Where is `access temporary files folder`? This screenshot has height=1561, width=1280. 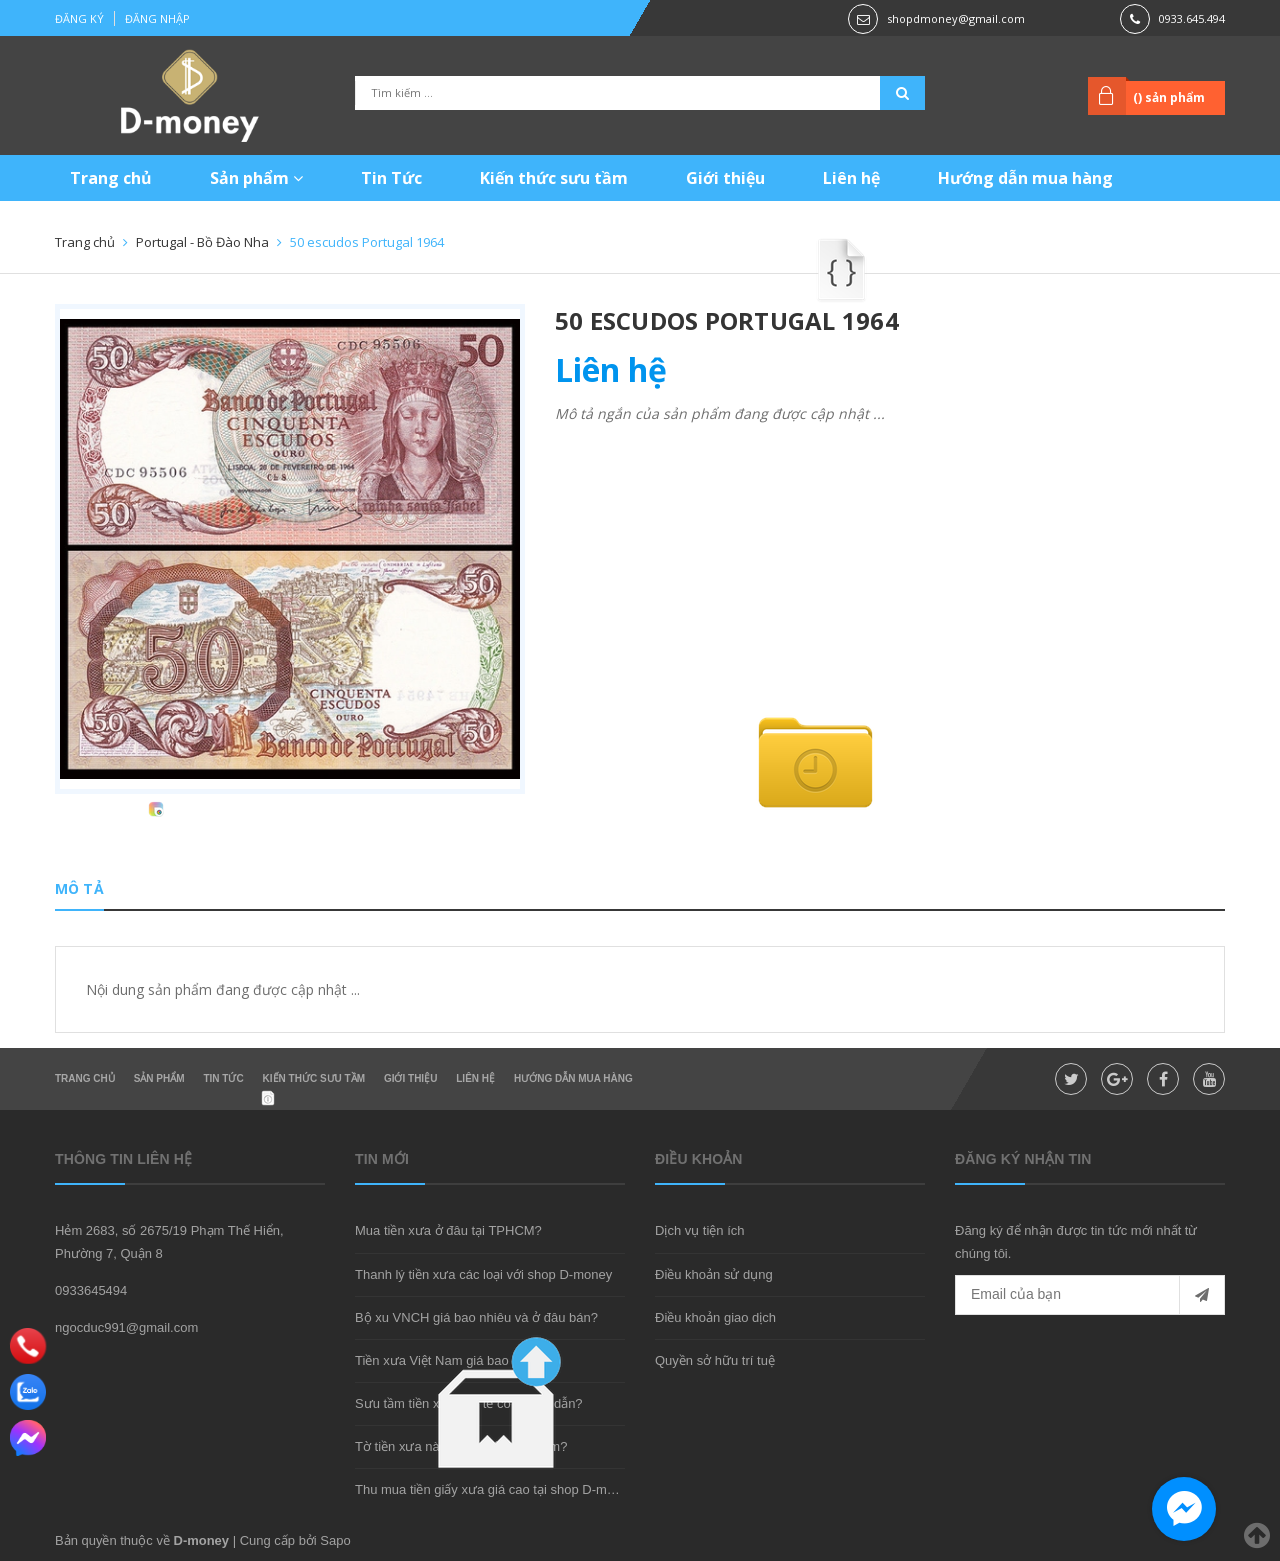 access temporary files folder is located at coordinates (815, 762).